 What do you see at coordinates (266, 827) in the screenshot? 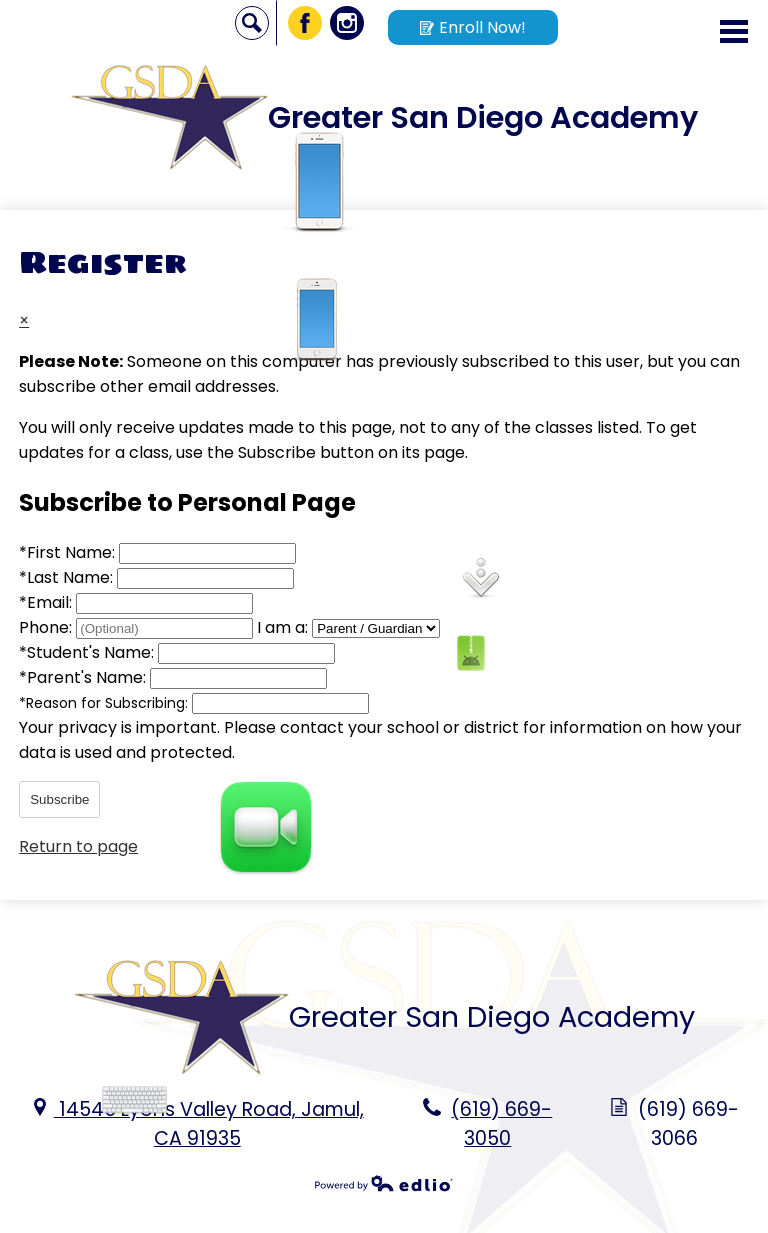
I see `open FaceTime to start a video call` at bounding box center [266, 827].